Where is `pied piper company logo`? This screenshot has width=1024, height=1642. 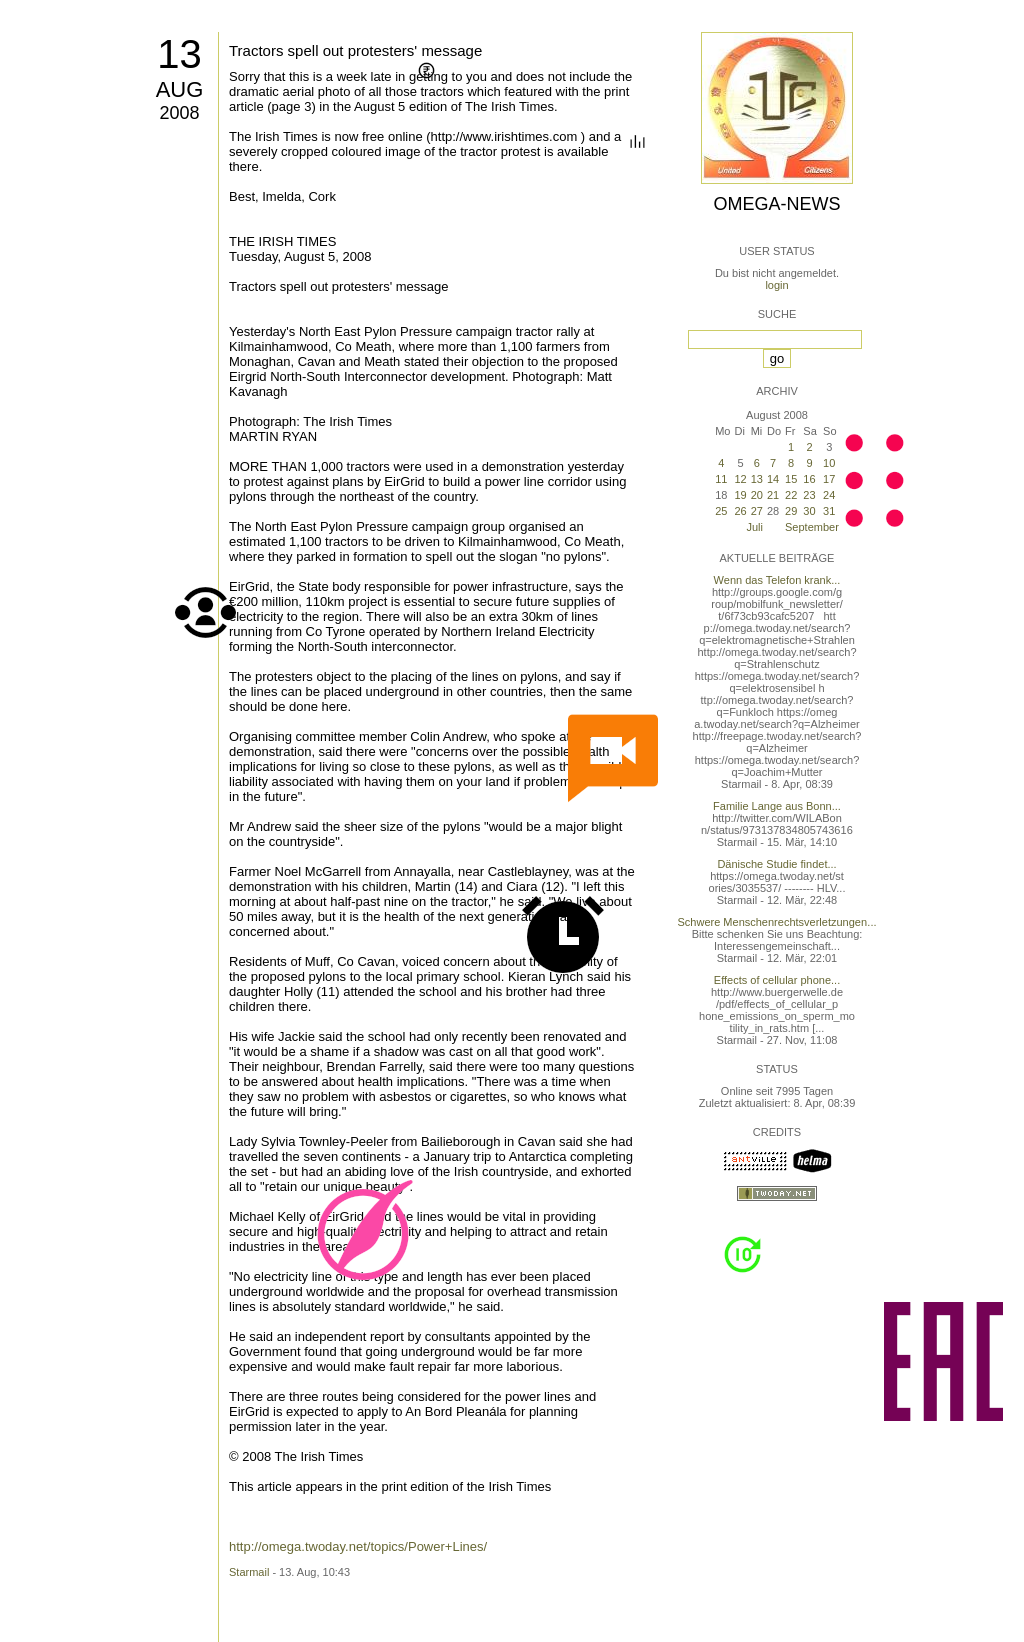 pied piper company logo is located at coordinates (363, 1231).